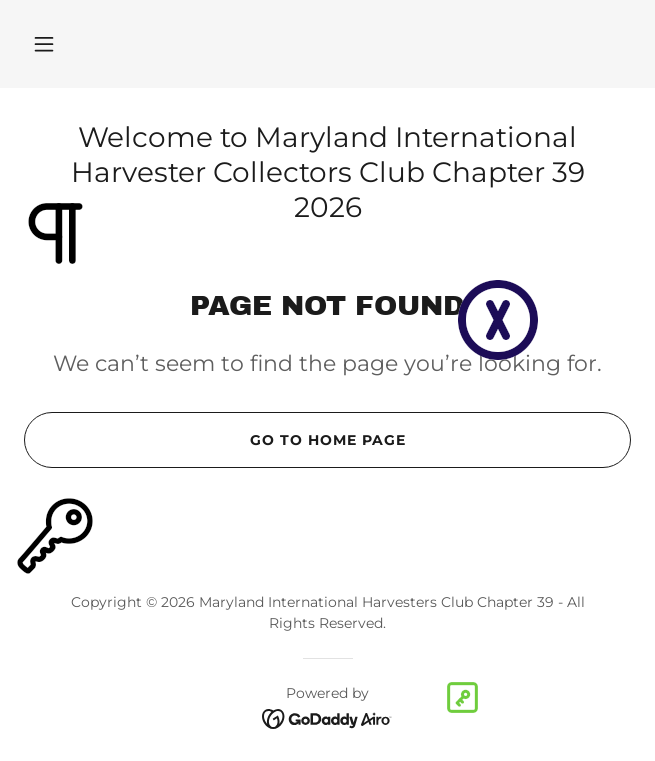  Describe the element at coordinates (55, 536) in the screenshot. I see `access security or password settings` at that location.